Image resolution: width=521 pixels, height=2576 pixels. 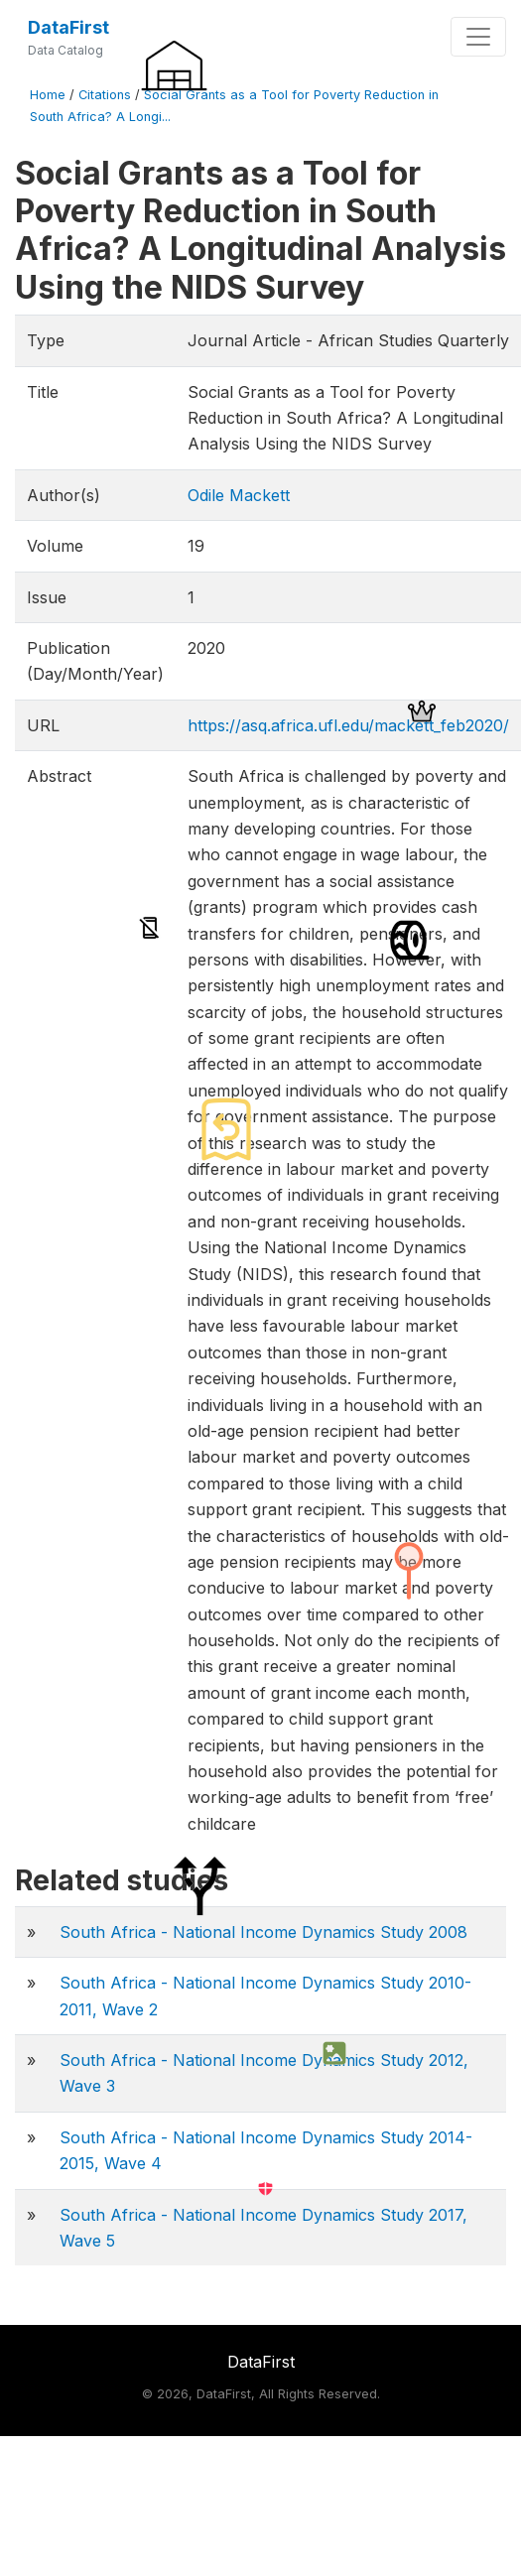 I want to click on request a refund for a purchase, so click(x=226, y=1129).